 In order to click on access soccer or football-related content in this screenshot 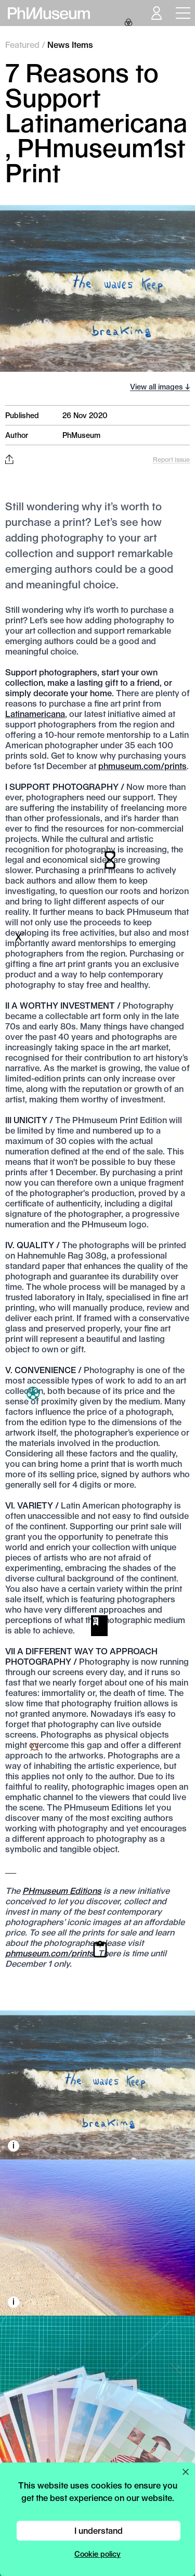, I will do `click(33, 1393)`.